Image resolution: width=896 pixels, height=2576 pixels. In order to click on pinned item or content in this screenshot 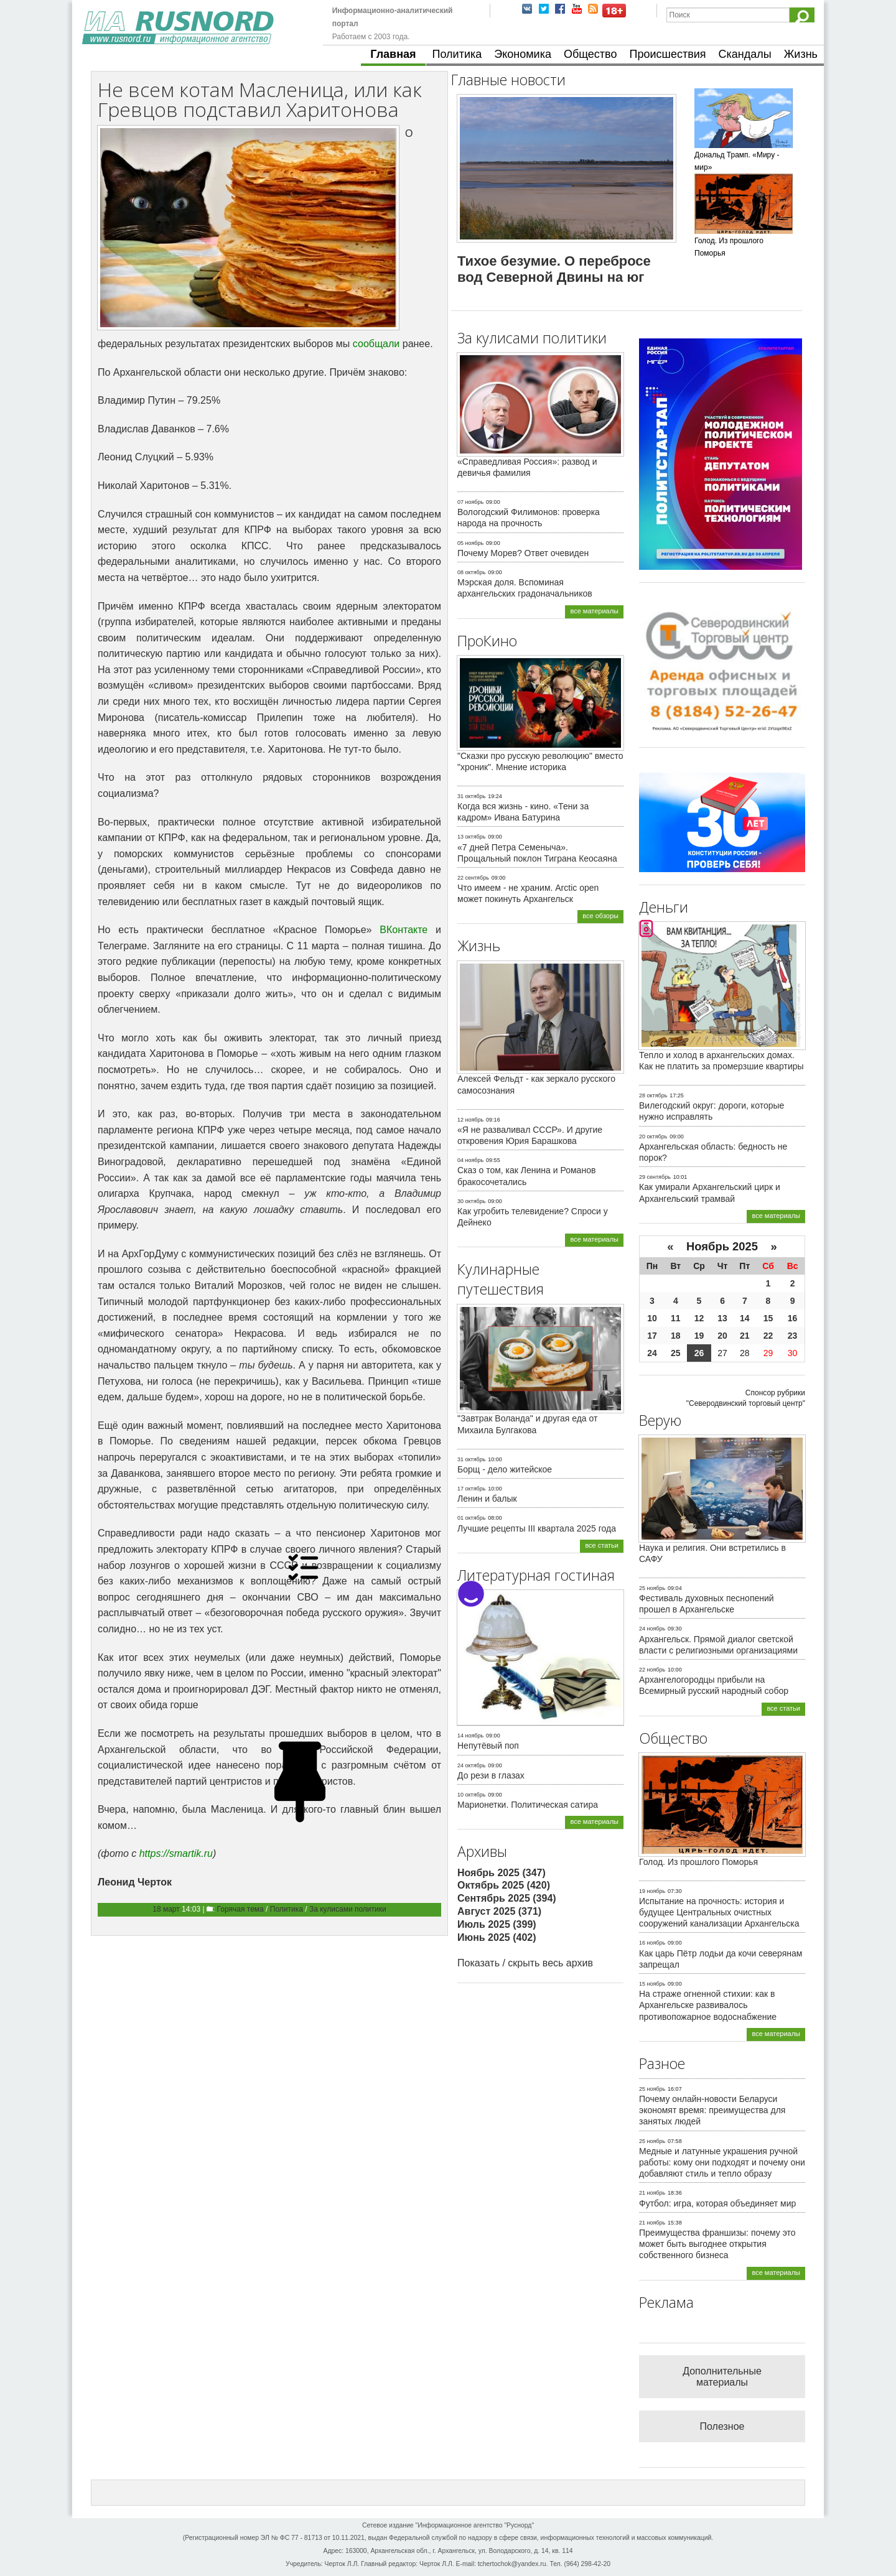, I will do `click(300, 1780)`.